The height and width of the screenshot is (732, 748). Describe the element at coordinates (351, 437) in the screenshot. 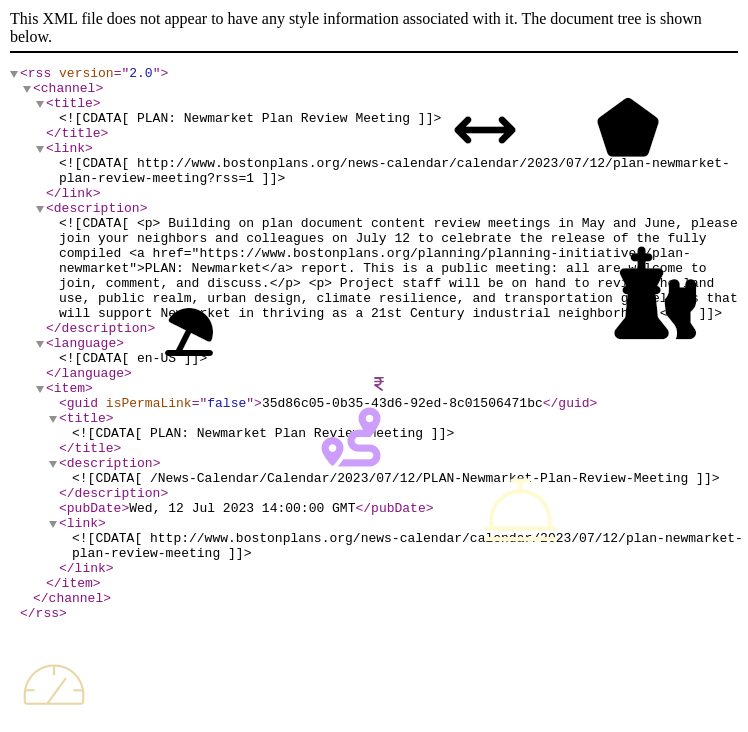

I see `view route between two locations` at that location.